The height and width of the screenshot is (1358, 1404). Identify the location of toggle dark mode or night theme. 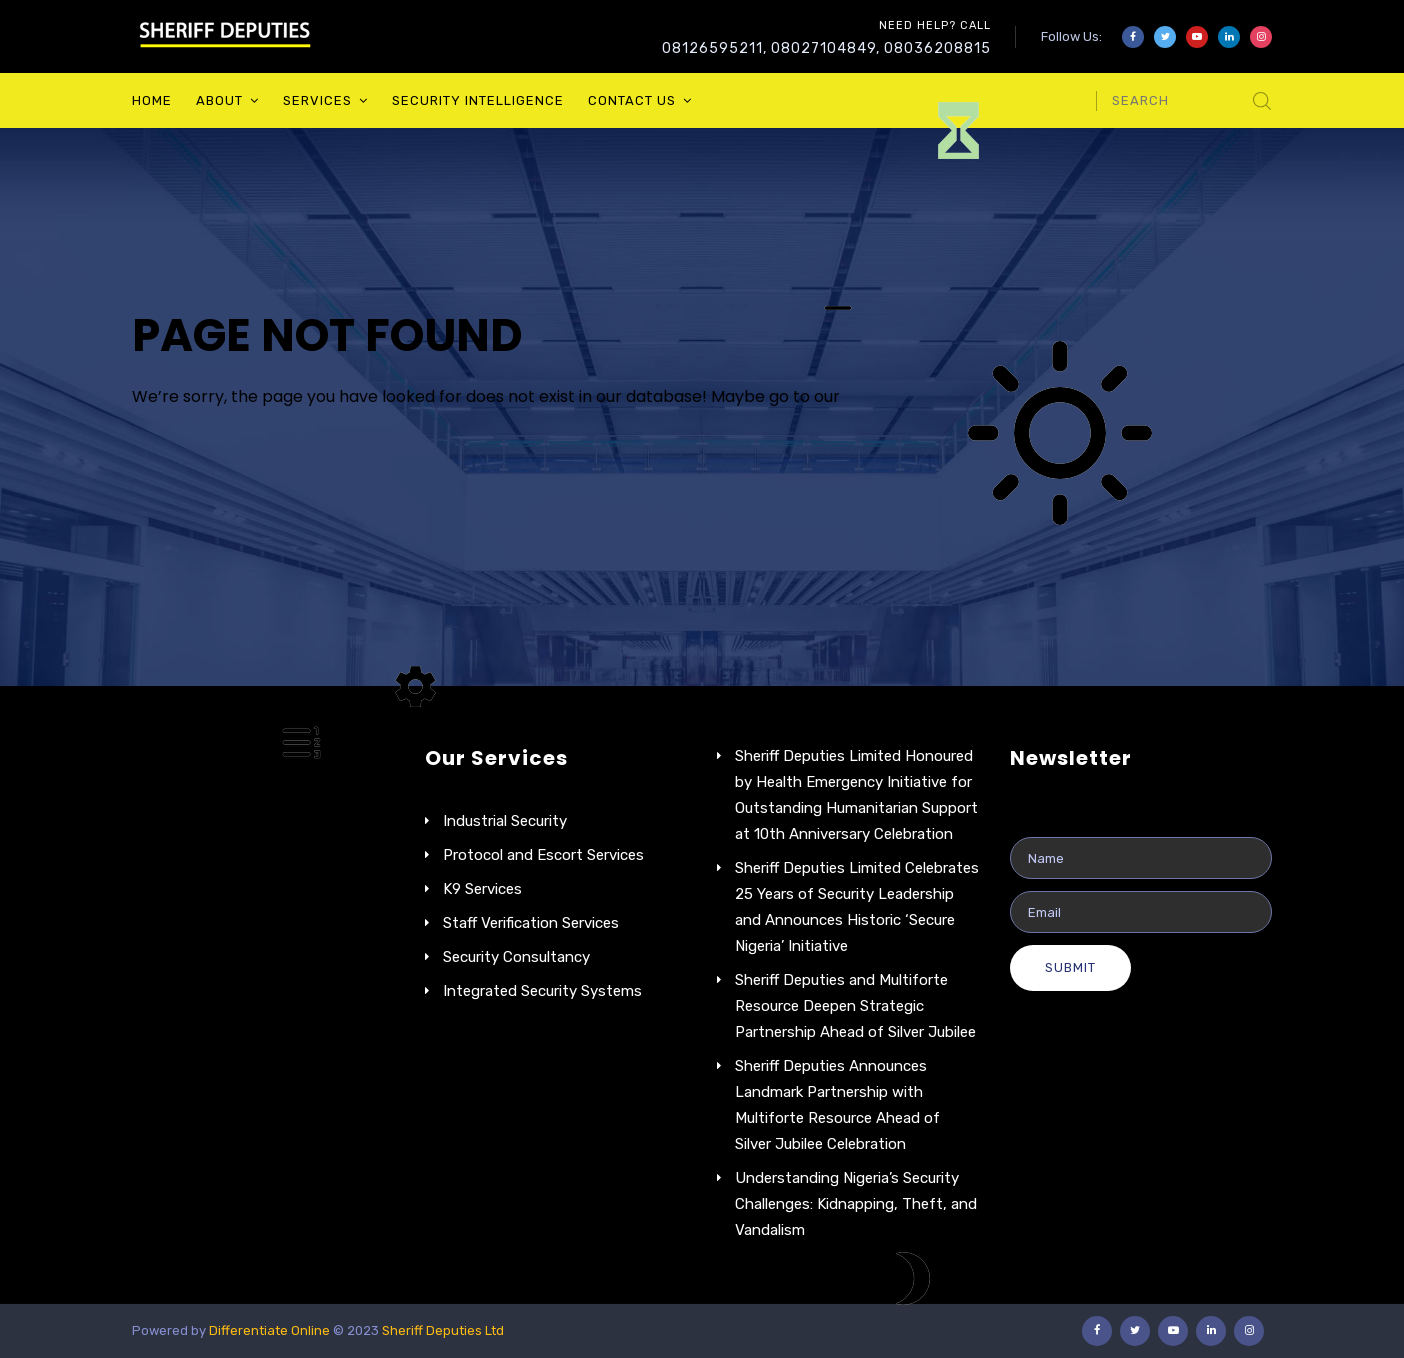
(911, 1278).